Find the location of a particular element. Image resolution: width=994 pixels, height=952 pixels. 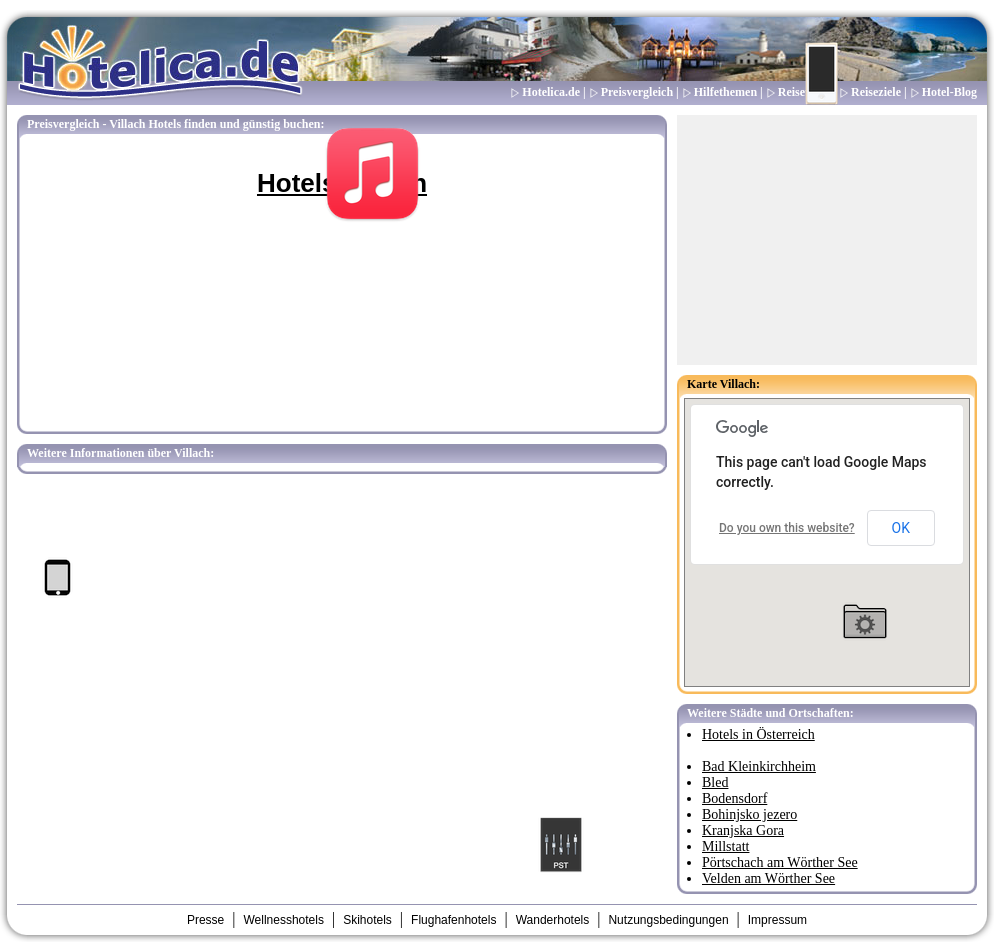

access plugin settings in GarageBand is located at coordinates (561, 846).